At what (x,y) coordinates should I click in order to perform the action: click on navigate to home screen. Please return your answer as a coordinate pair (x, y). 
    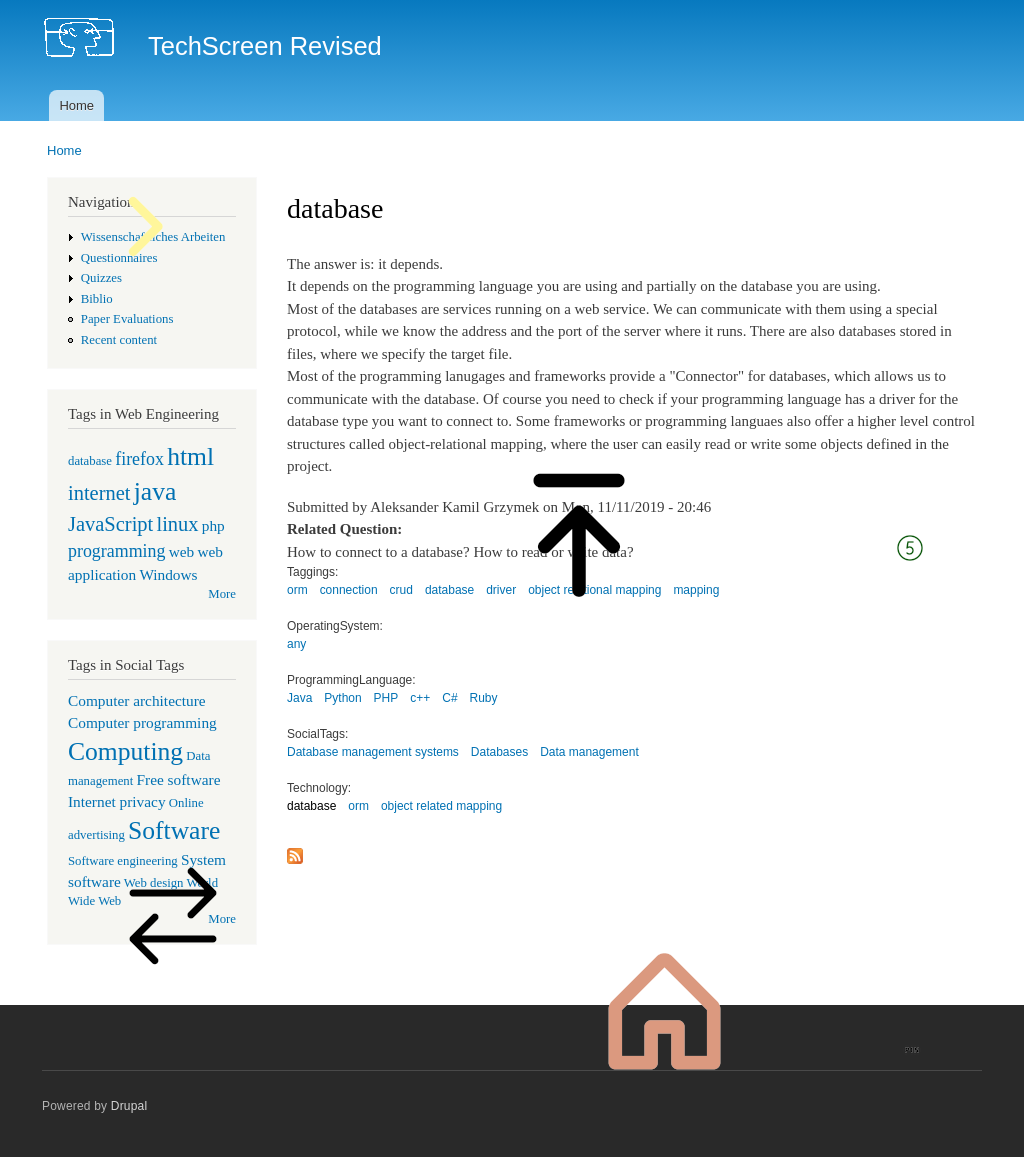
    Looking at the image, I should click on (664, 1013).